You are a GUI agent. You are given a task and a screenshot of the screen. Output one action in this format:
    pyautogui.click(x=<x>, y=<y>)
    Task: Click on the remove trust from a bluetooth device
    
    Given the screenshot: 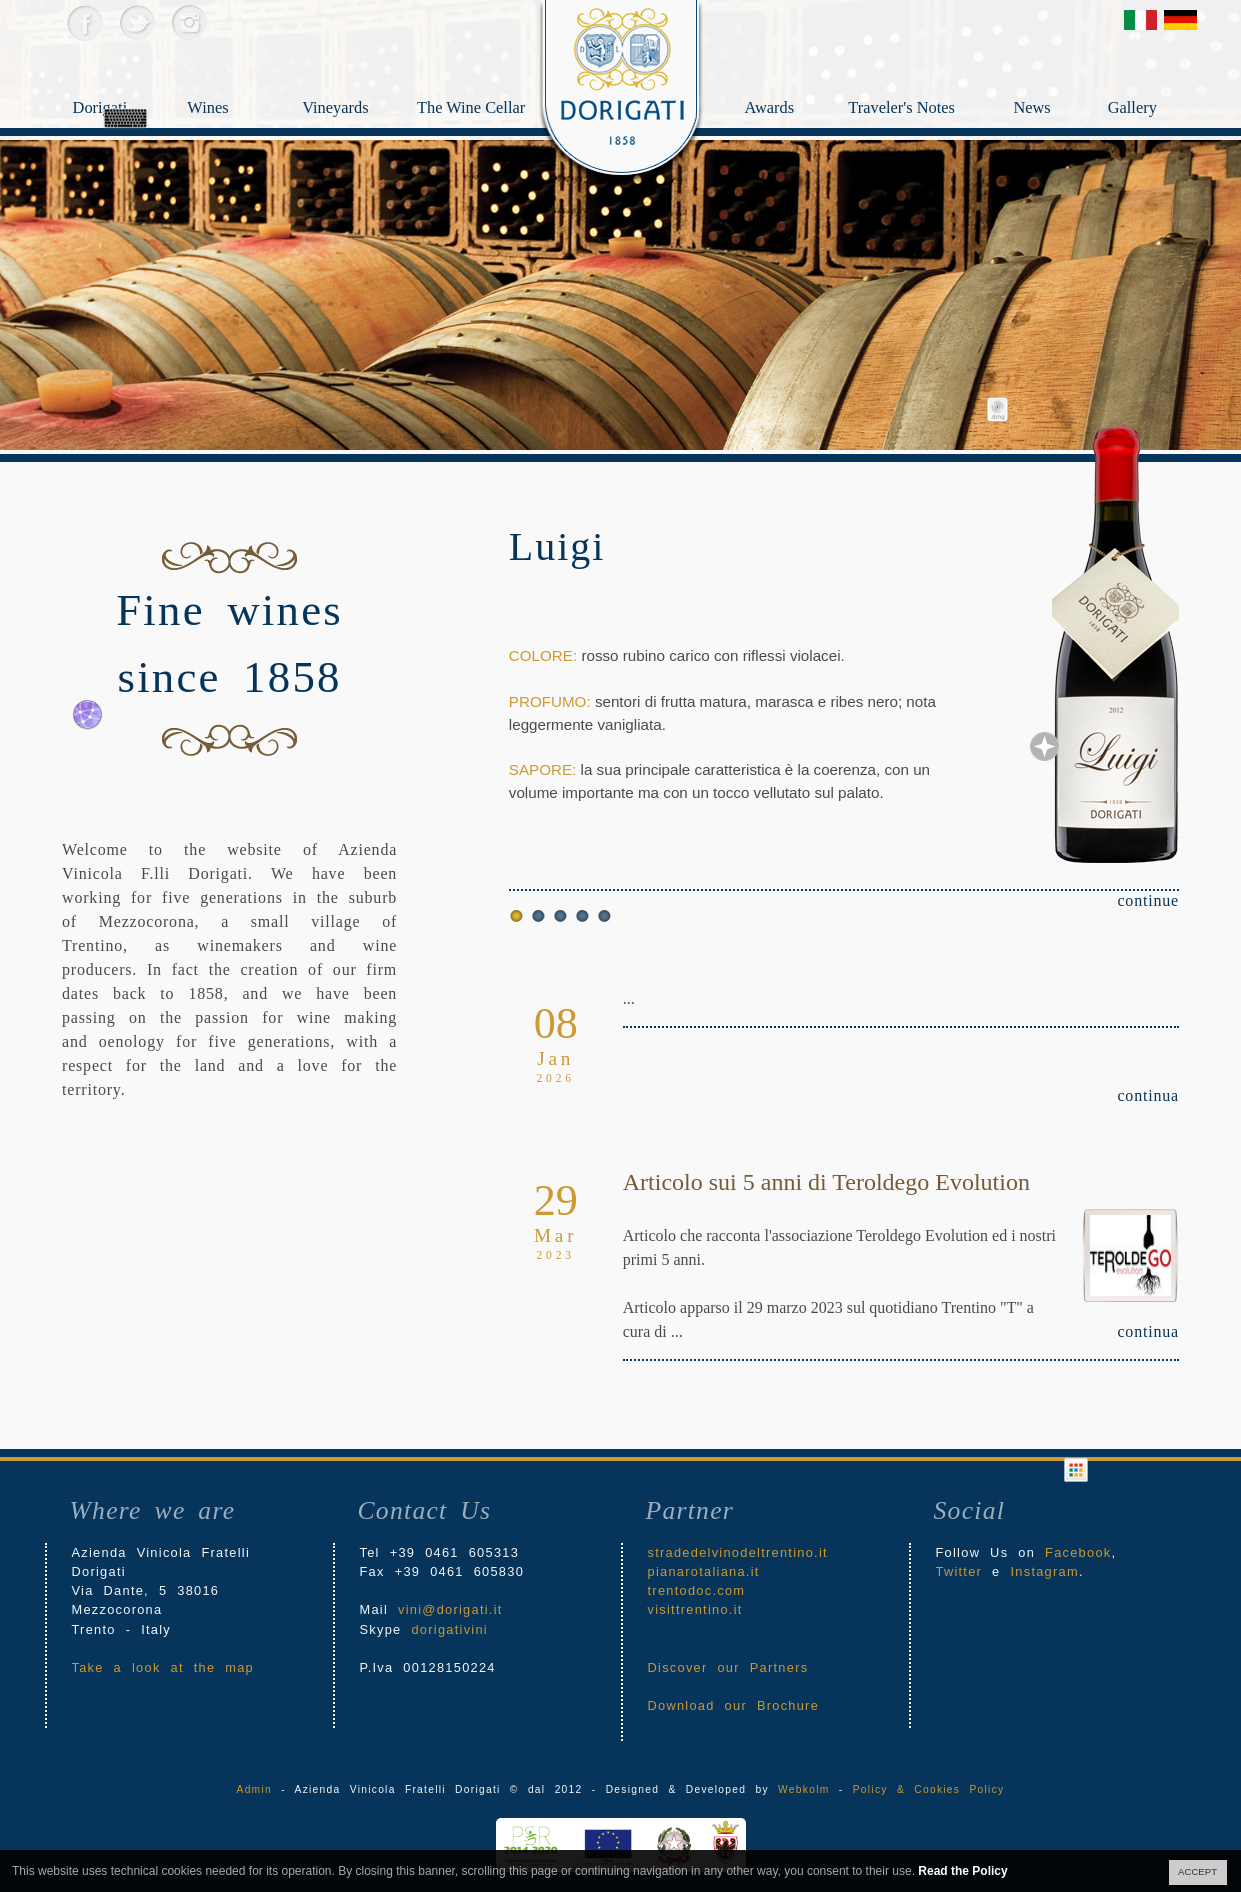 What is the action you would take?
    pyautogui.click(x=1044, y=746)
    